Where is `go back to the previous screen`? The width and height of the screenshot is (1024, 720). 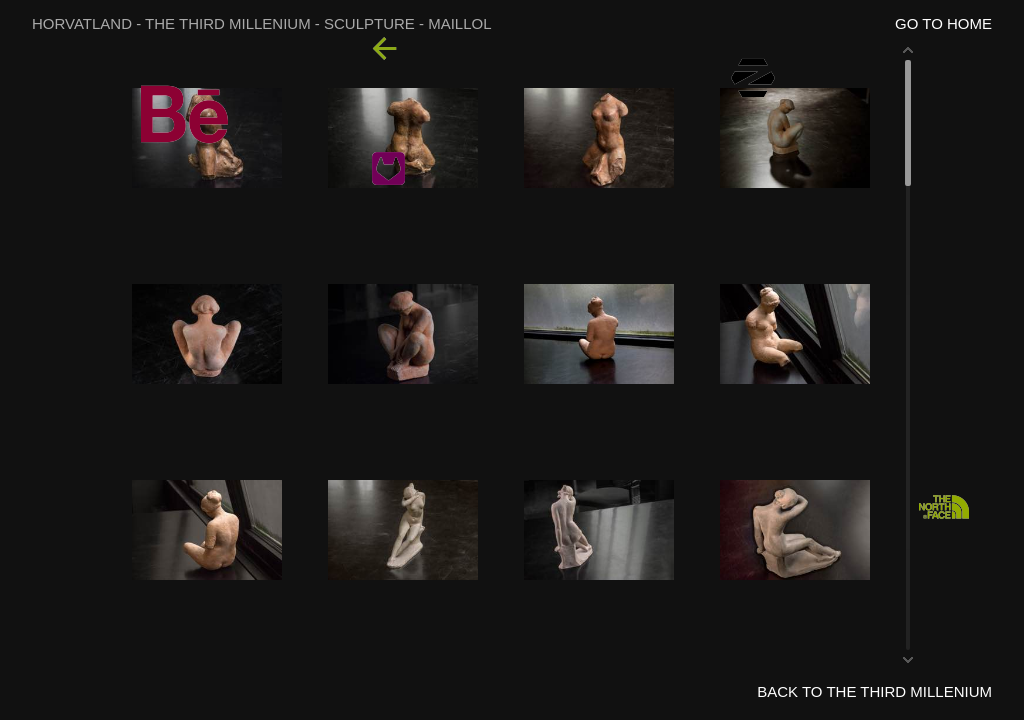 go back to the previous screen is located at coordinates (384, 48).